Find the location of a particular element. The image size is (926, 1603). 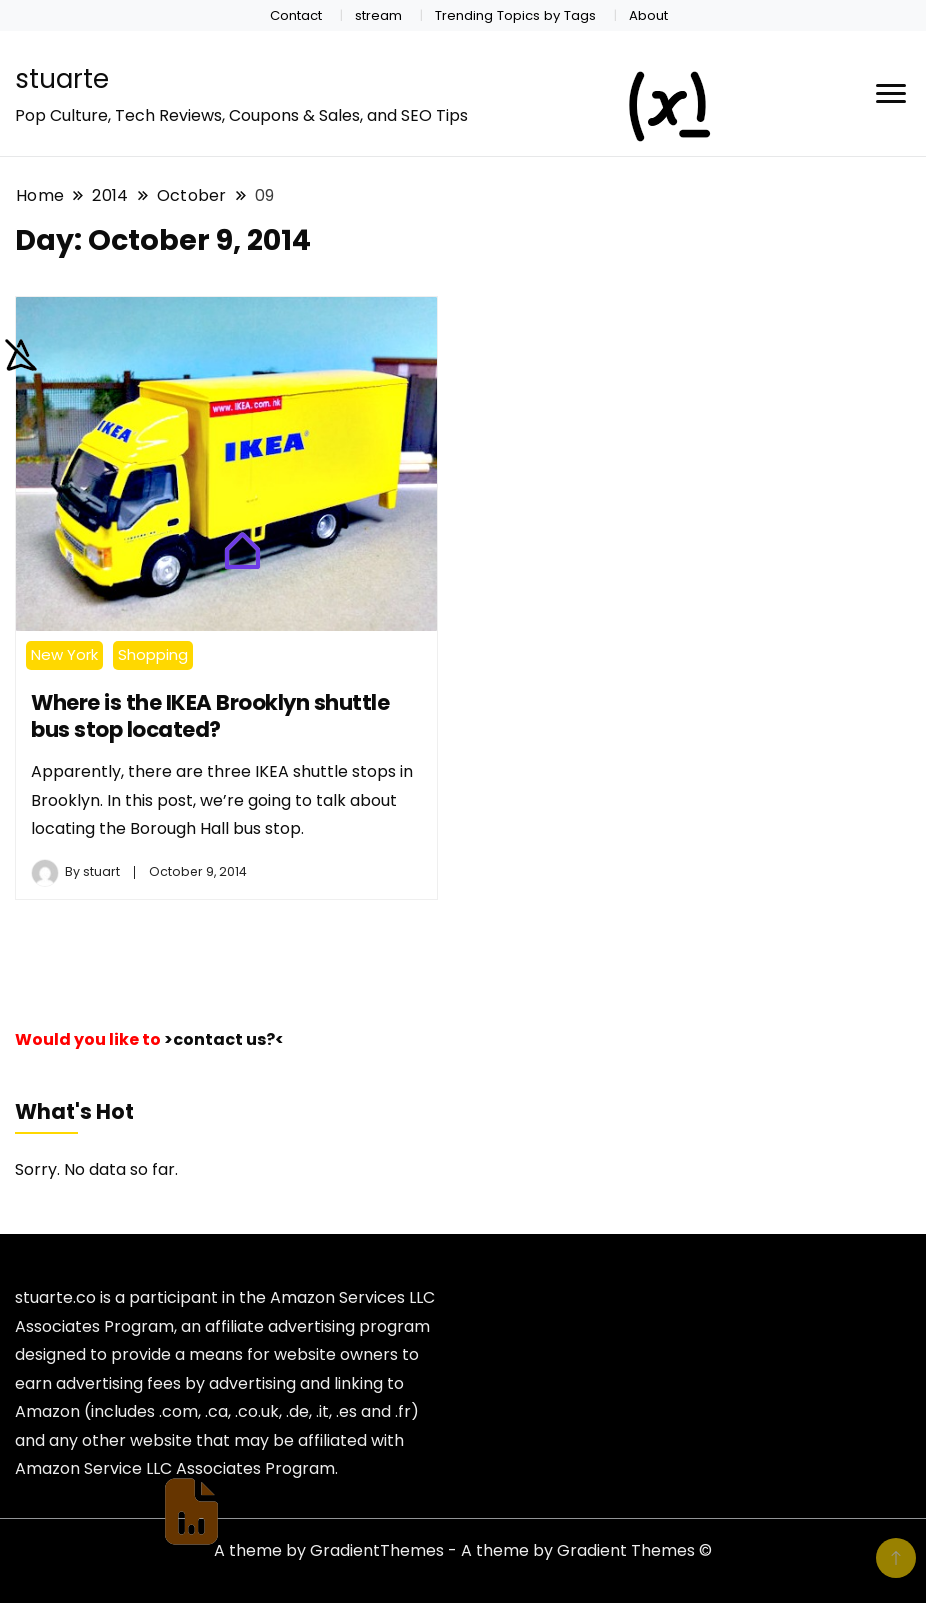

navigate to home screen is located at coordinates (242, 551).